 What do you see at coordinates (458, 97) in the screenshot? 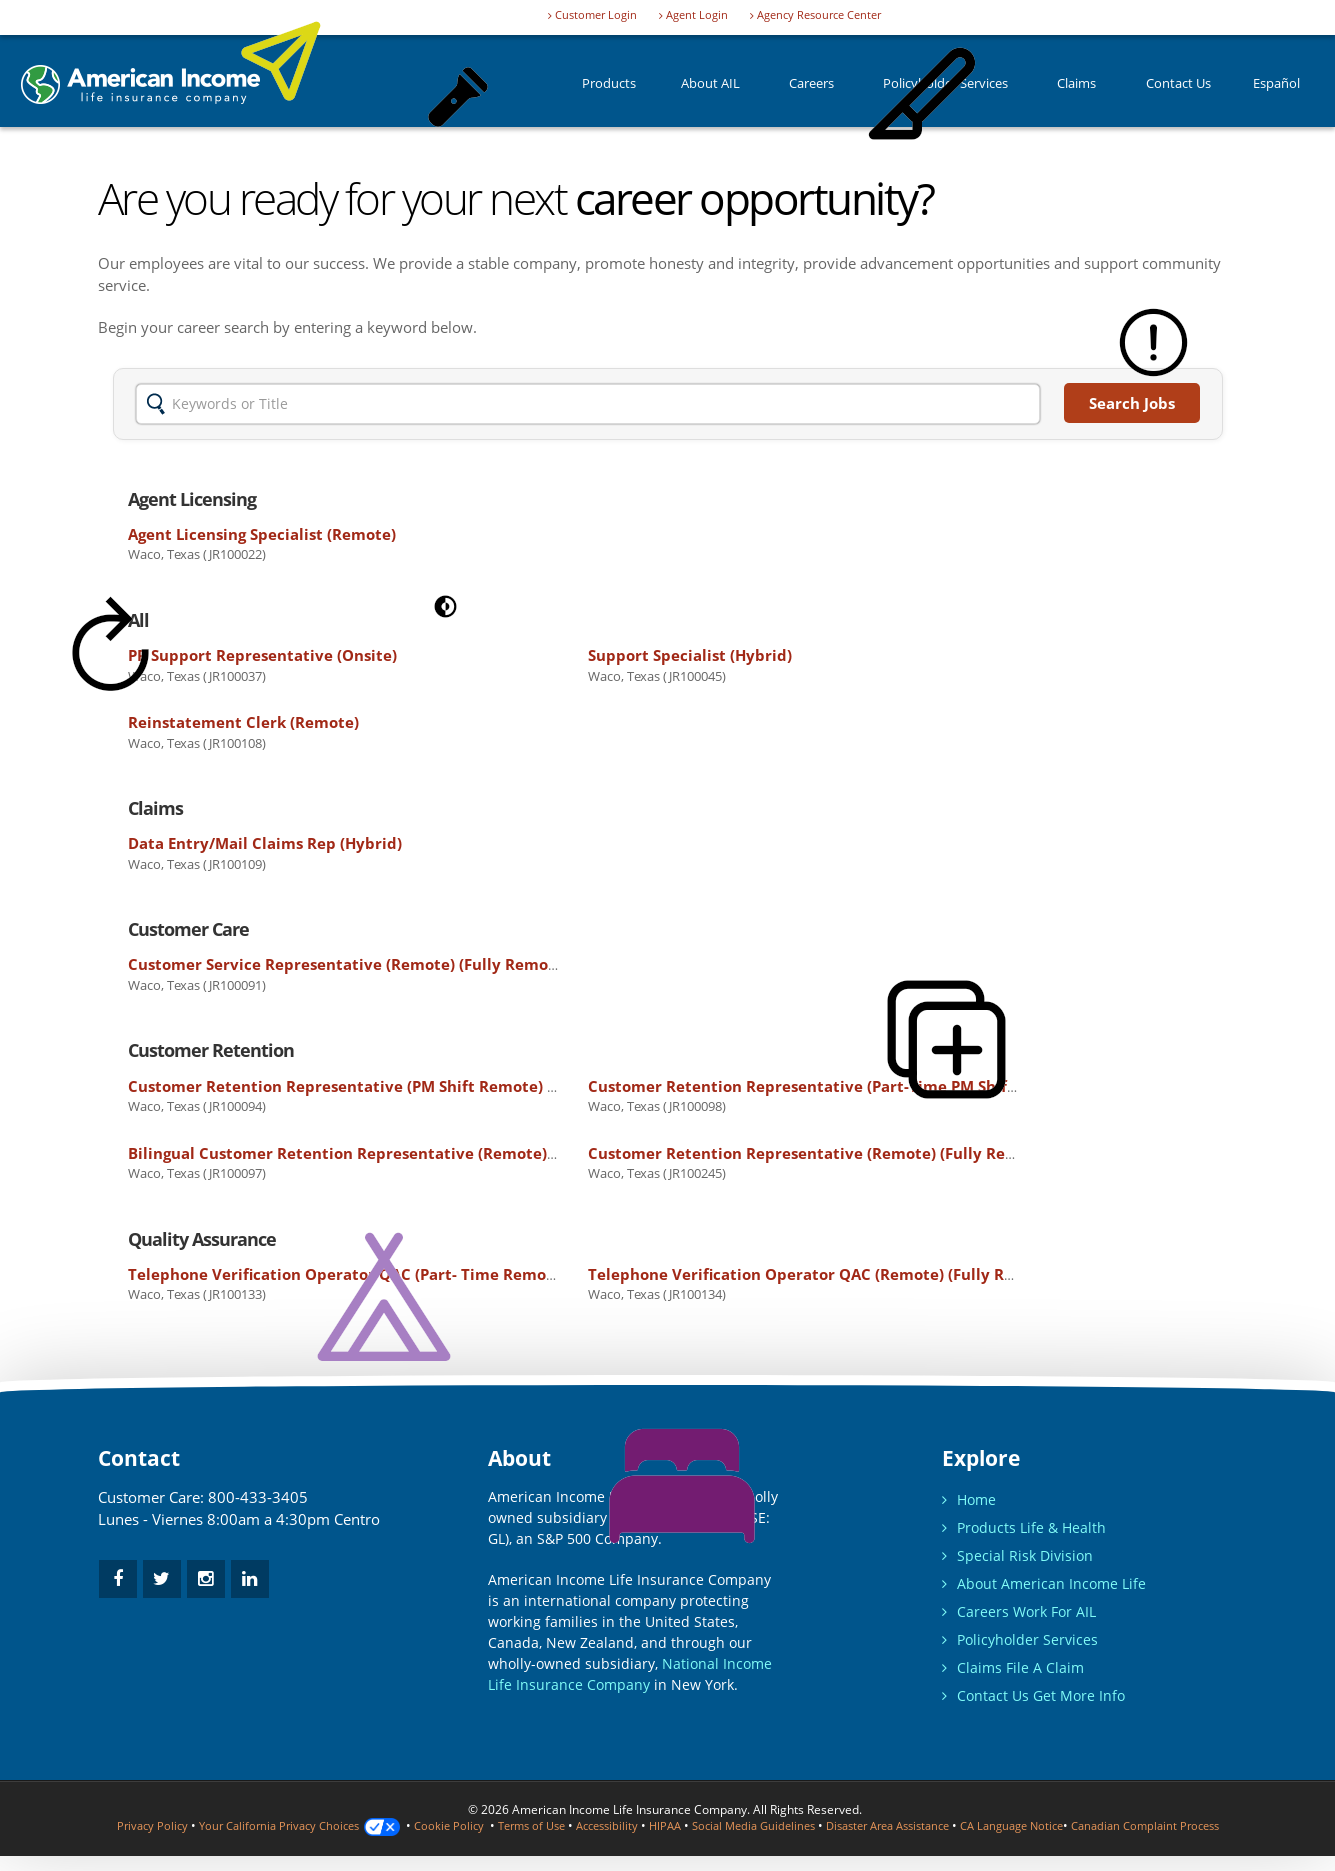
I see `turn on device flashlight` at bounding box center [458, 97].